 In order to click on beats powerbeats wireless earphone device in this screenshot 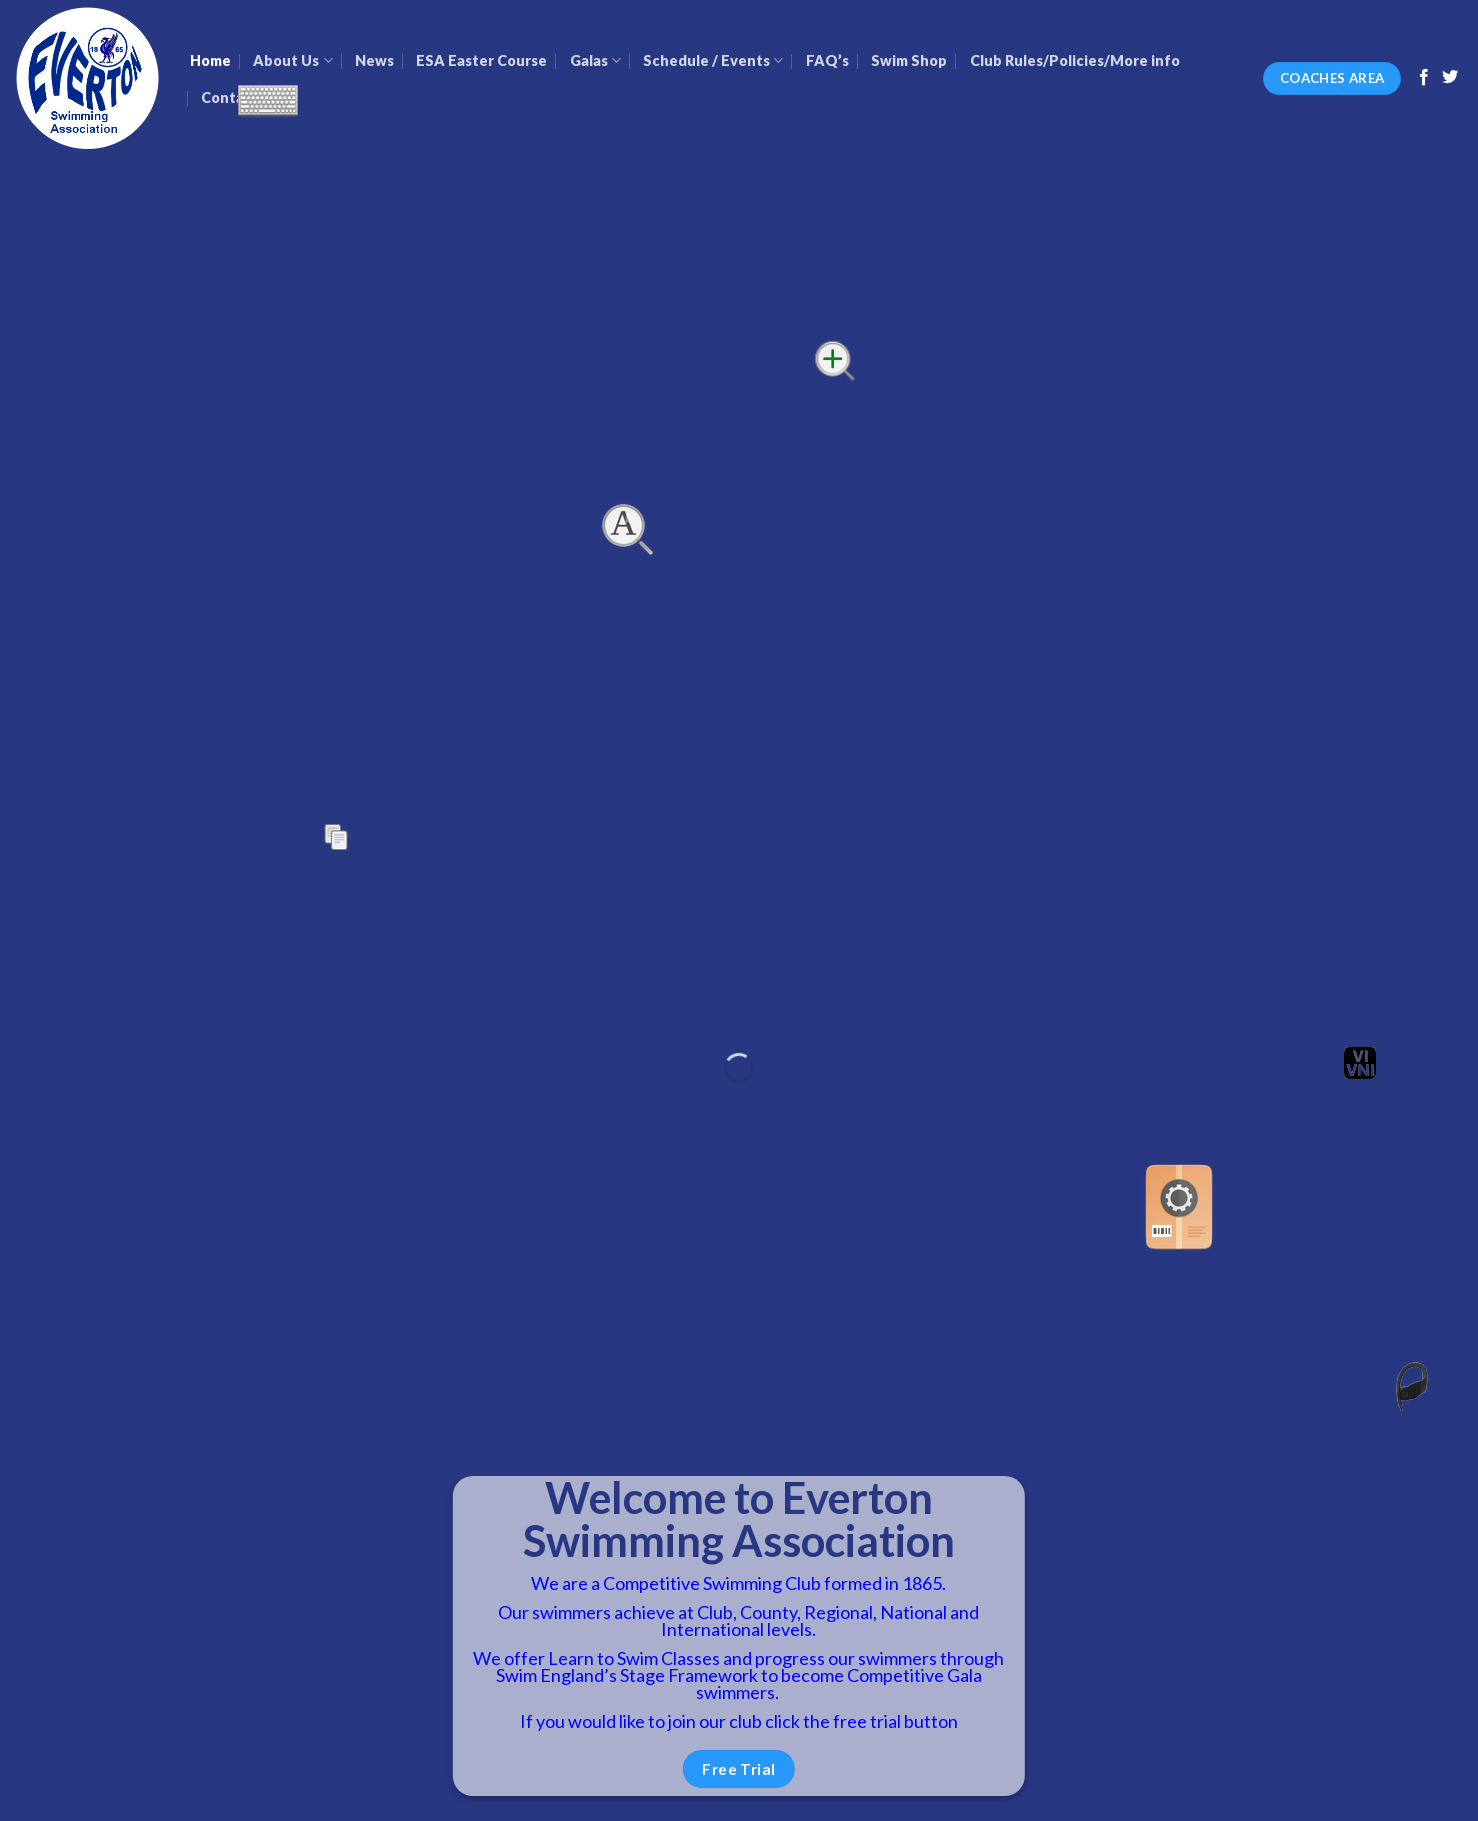, I will do `click(1412, 1385)`.